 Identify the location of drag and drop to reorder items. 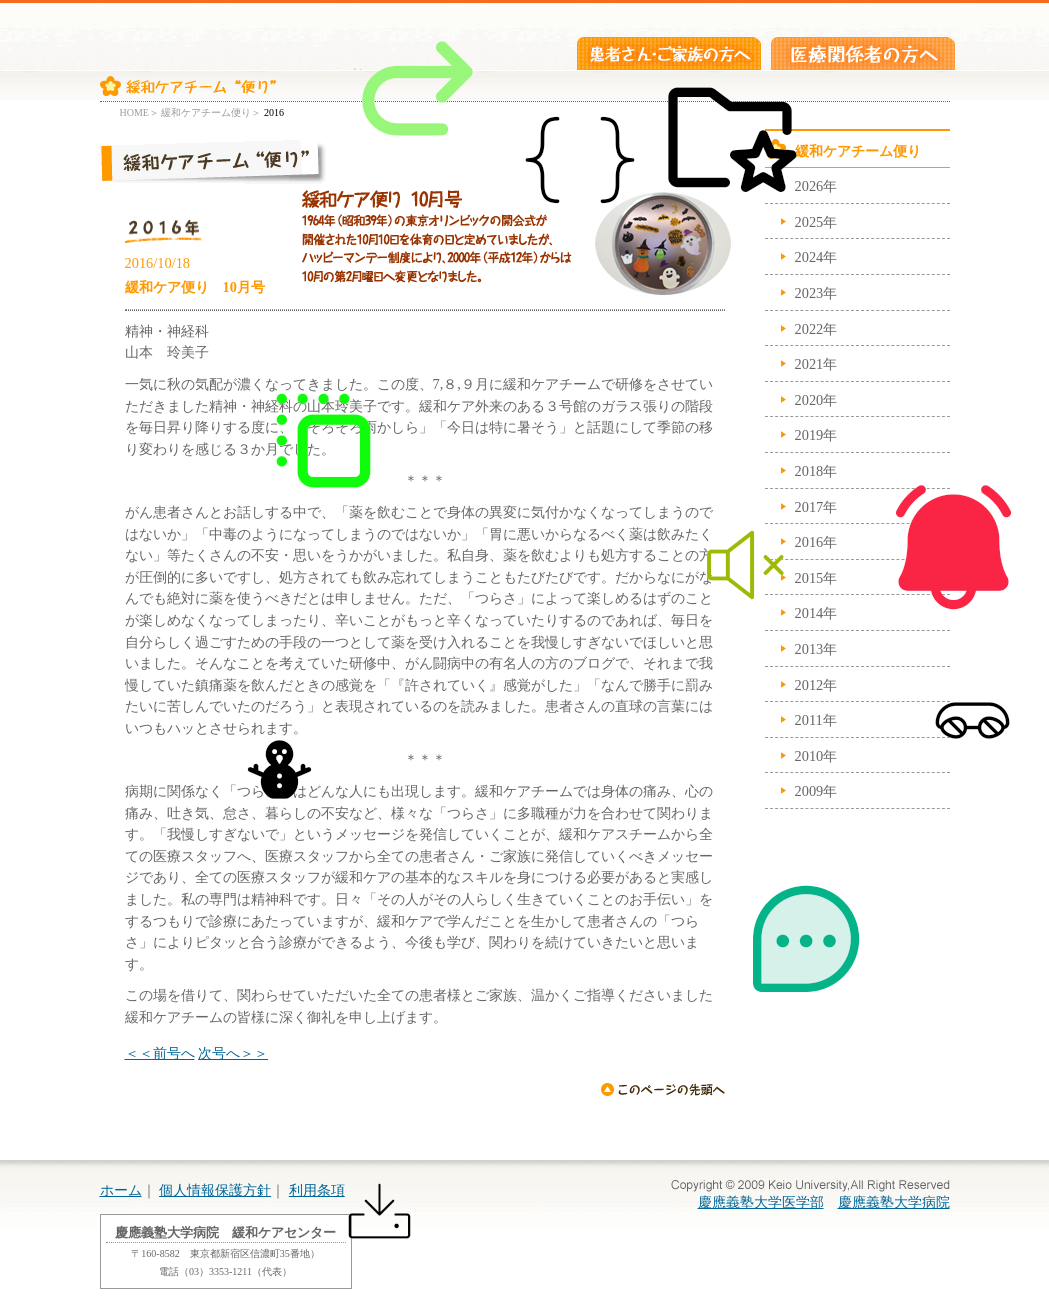
(323, 440).